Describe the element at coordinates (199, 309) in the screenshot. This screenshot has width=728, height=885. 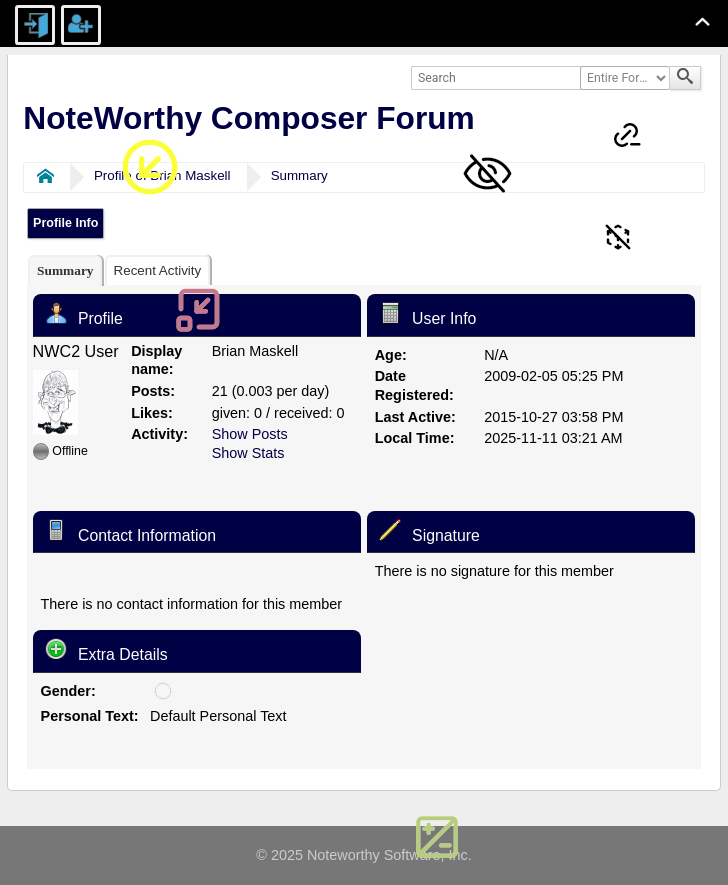
I see `minimize the current window` at that location.